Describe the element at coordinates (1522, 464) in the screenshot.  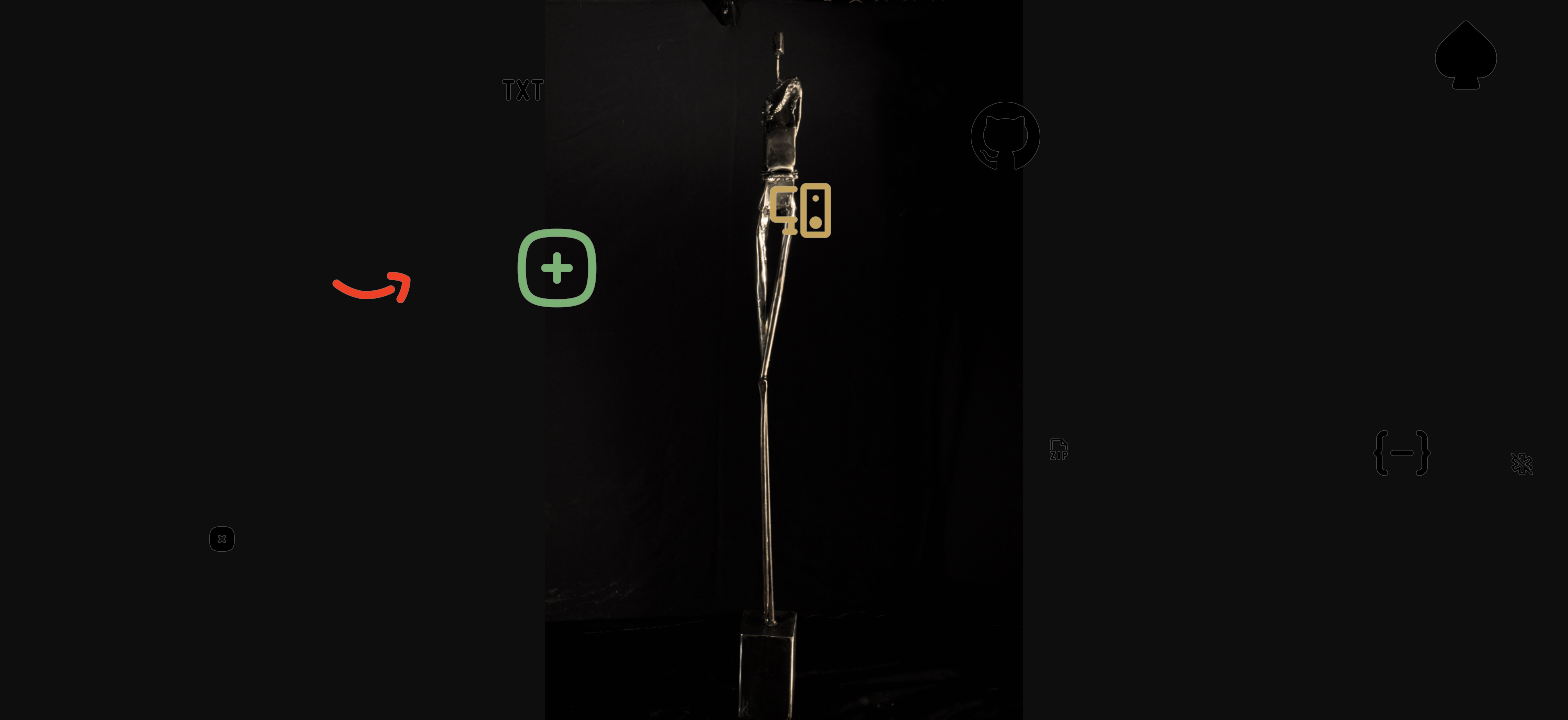
I see `medical services unavailable` at that location.